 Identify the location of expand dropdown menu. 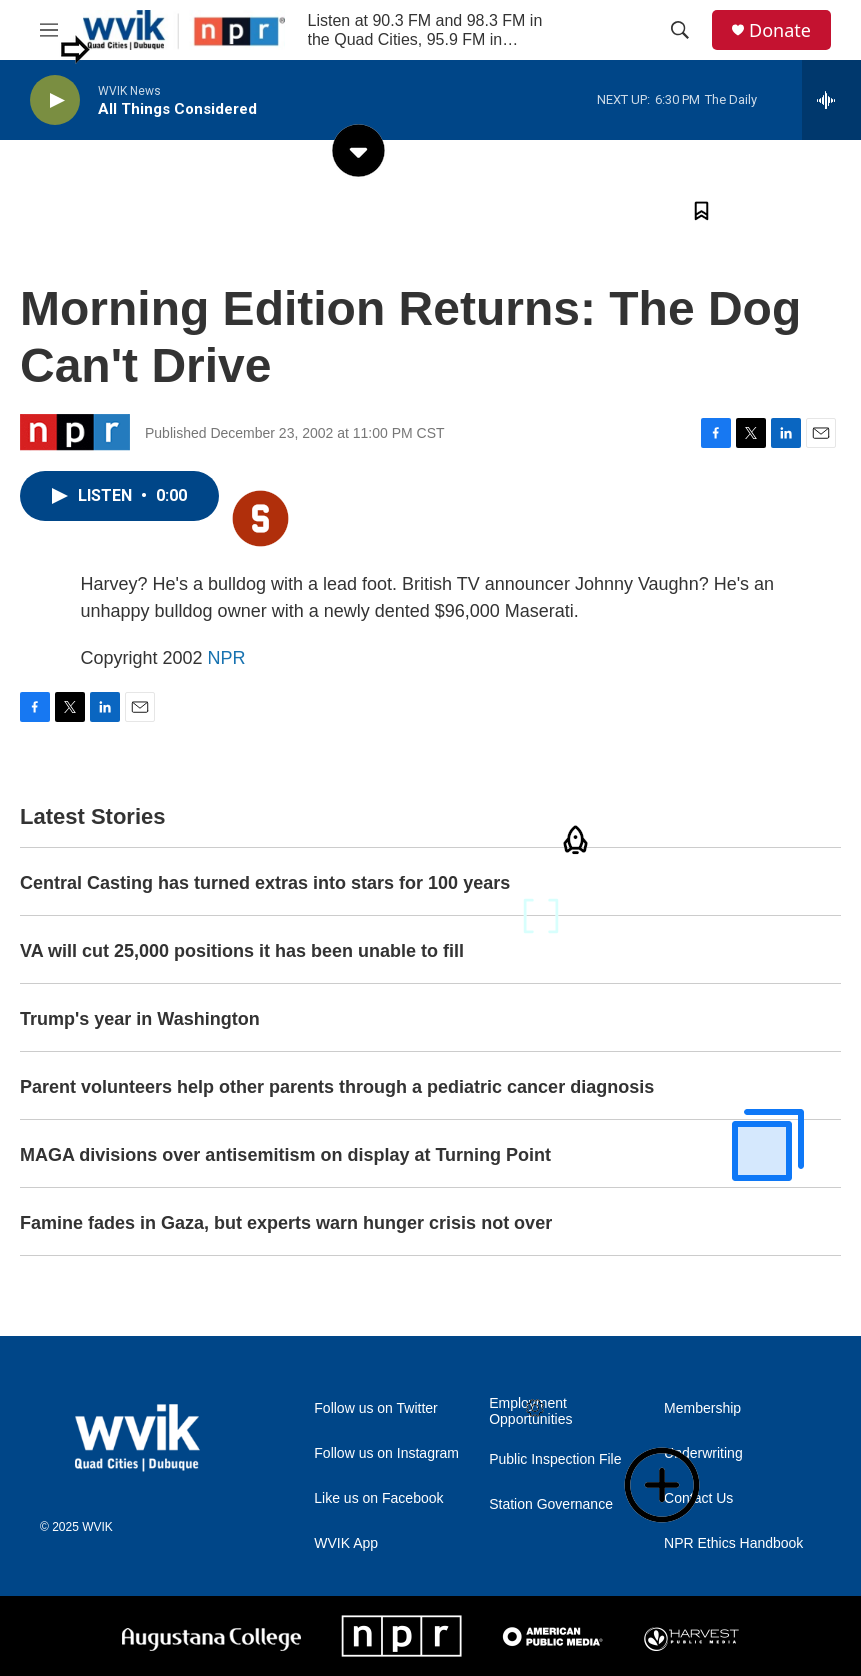
(358, 150).